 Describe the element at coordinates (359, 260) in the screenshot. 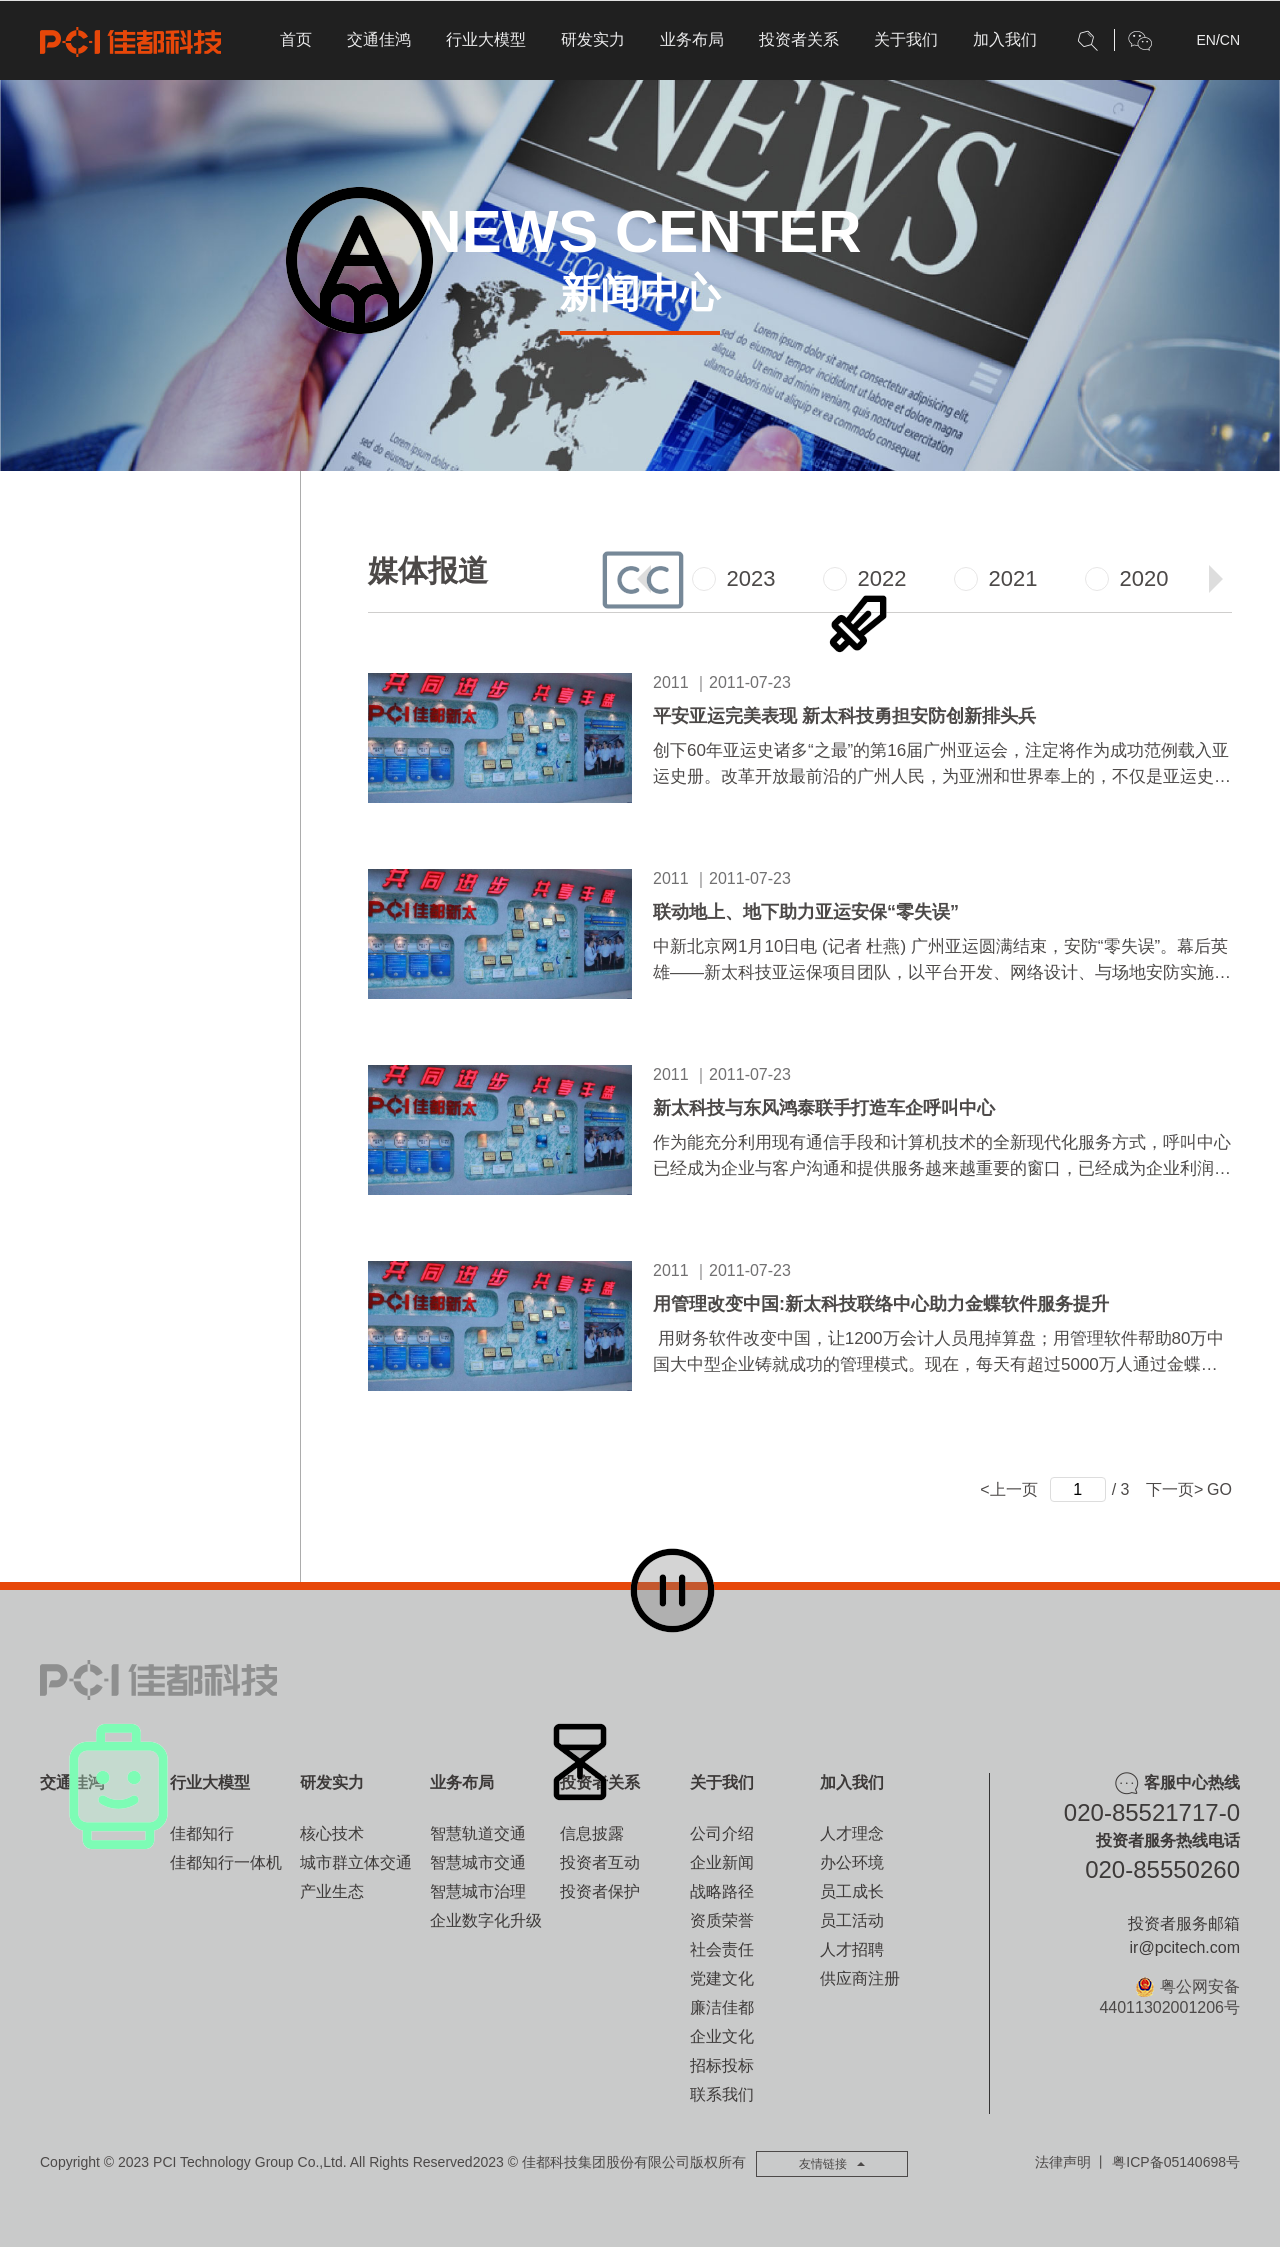

I see `edit profile or account settings` at that location.